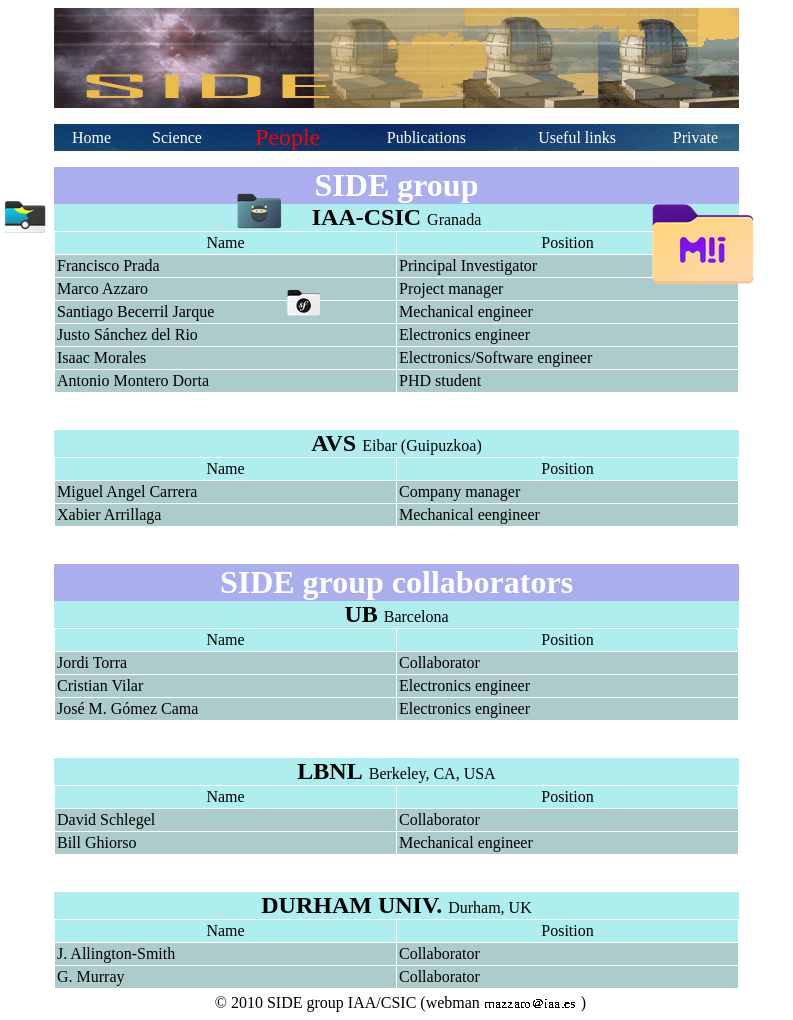 The width and height of the screenshot is (793, 1020). Describe the element at coordinates (259, 212) in the screenshot. I see `open ninja download manager folder` at that location.